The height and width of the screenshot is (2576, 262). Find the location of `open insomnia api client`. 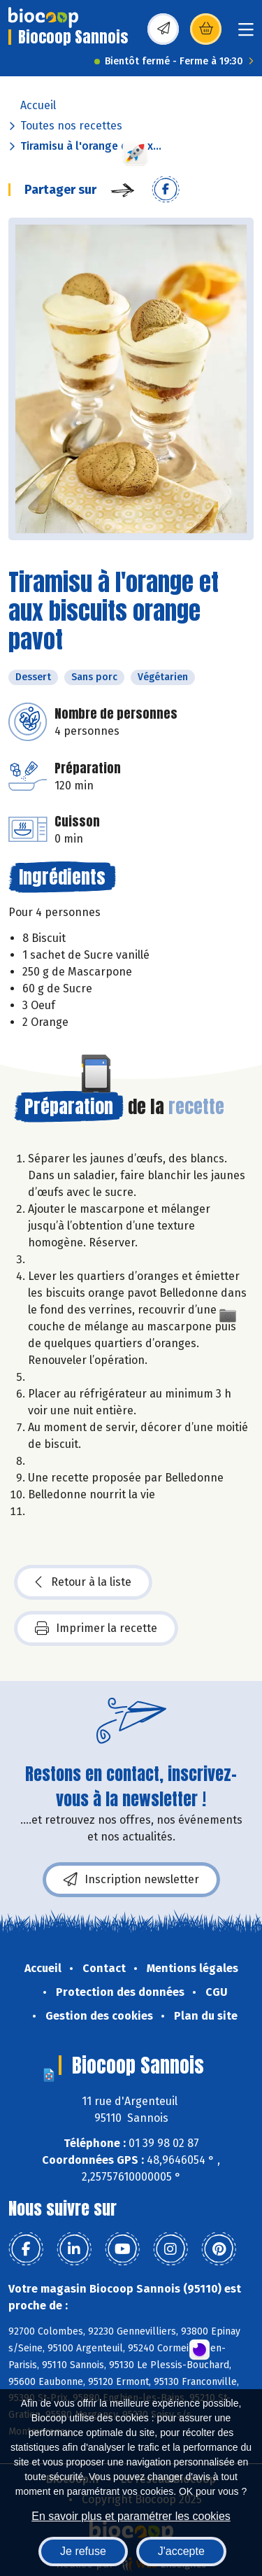

open insomnia api client is located at coordinates (199, 2349).